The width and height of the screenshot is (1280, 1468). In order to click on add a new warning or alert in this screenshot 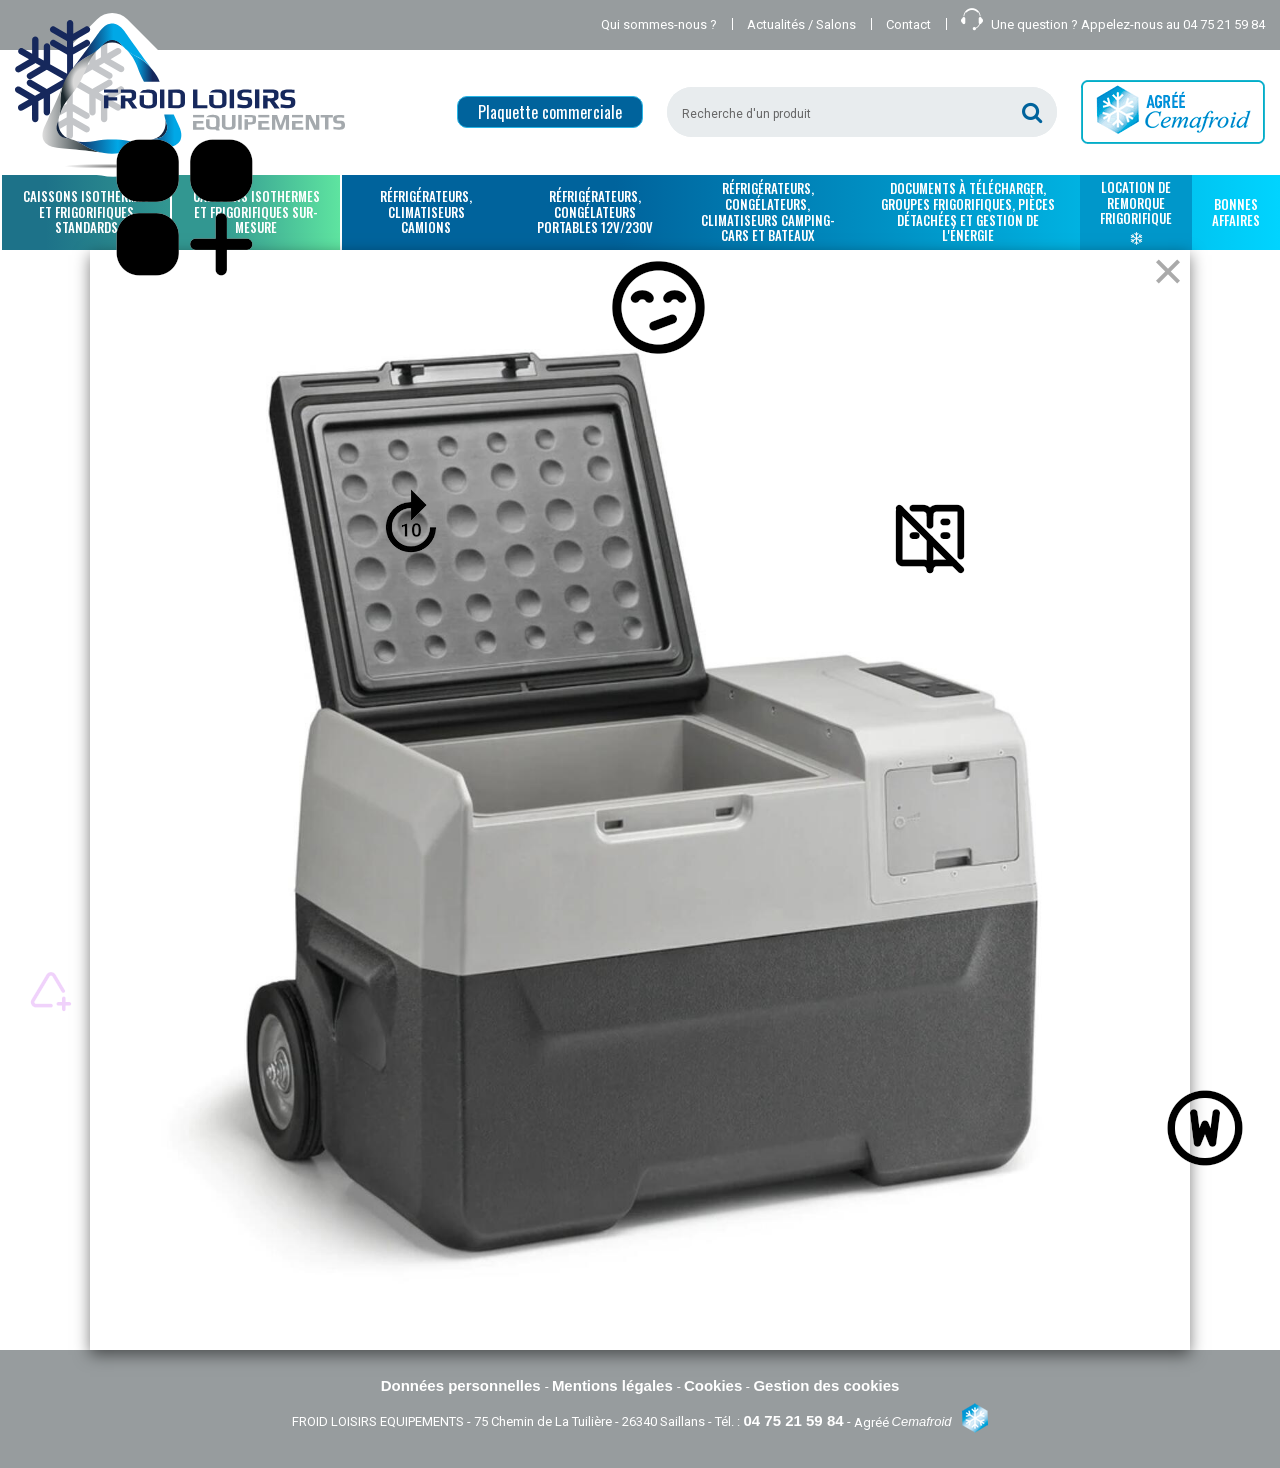, I will do `click(51, 991)`.